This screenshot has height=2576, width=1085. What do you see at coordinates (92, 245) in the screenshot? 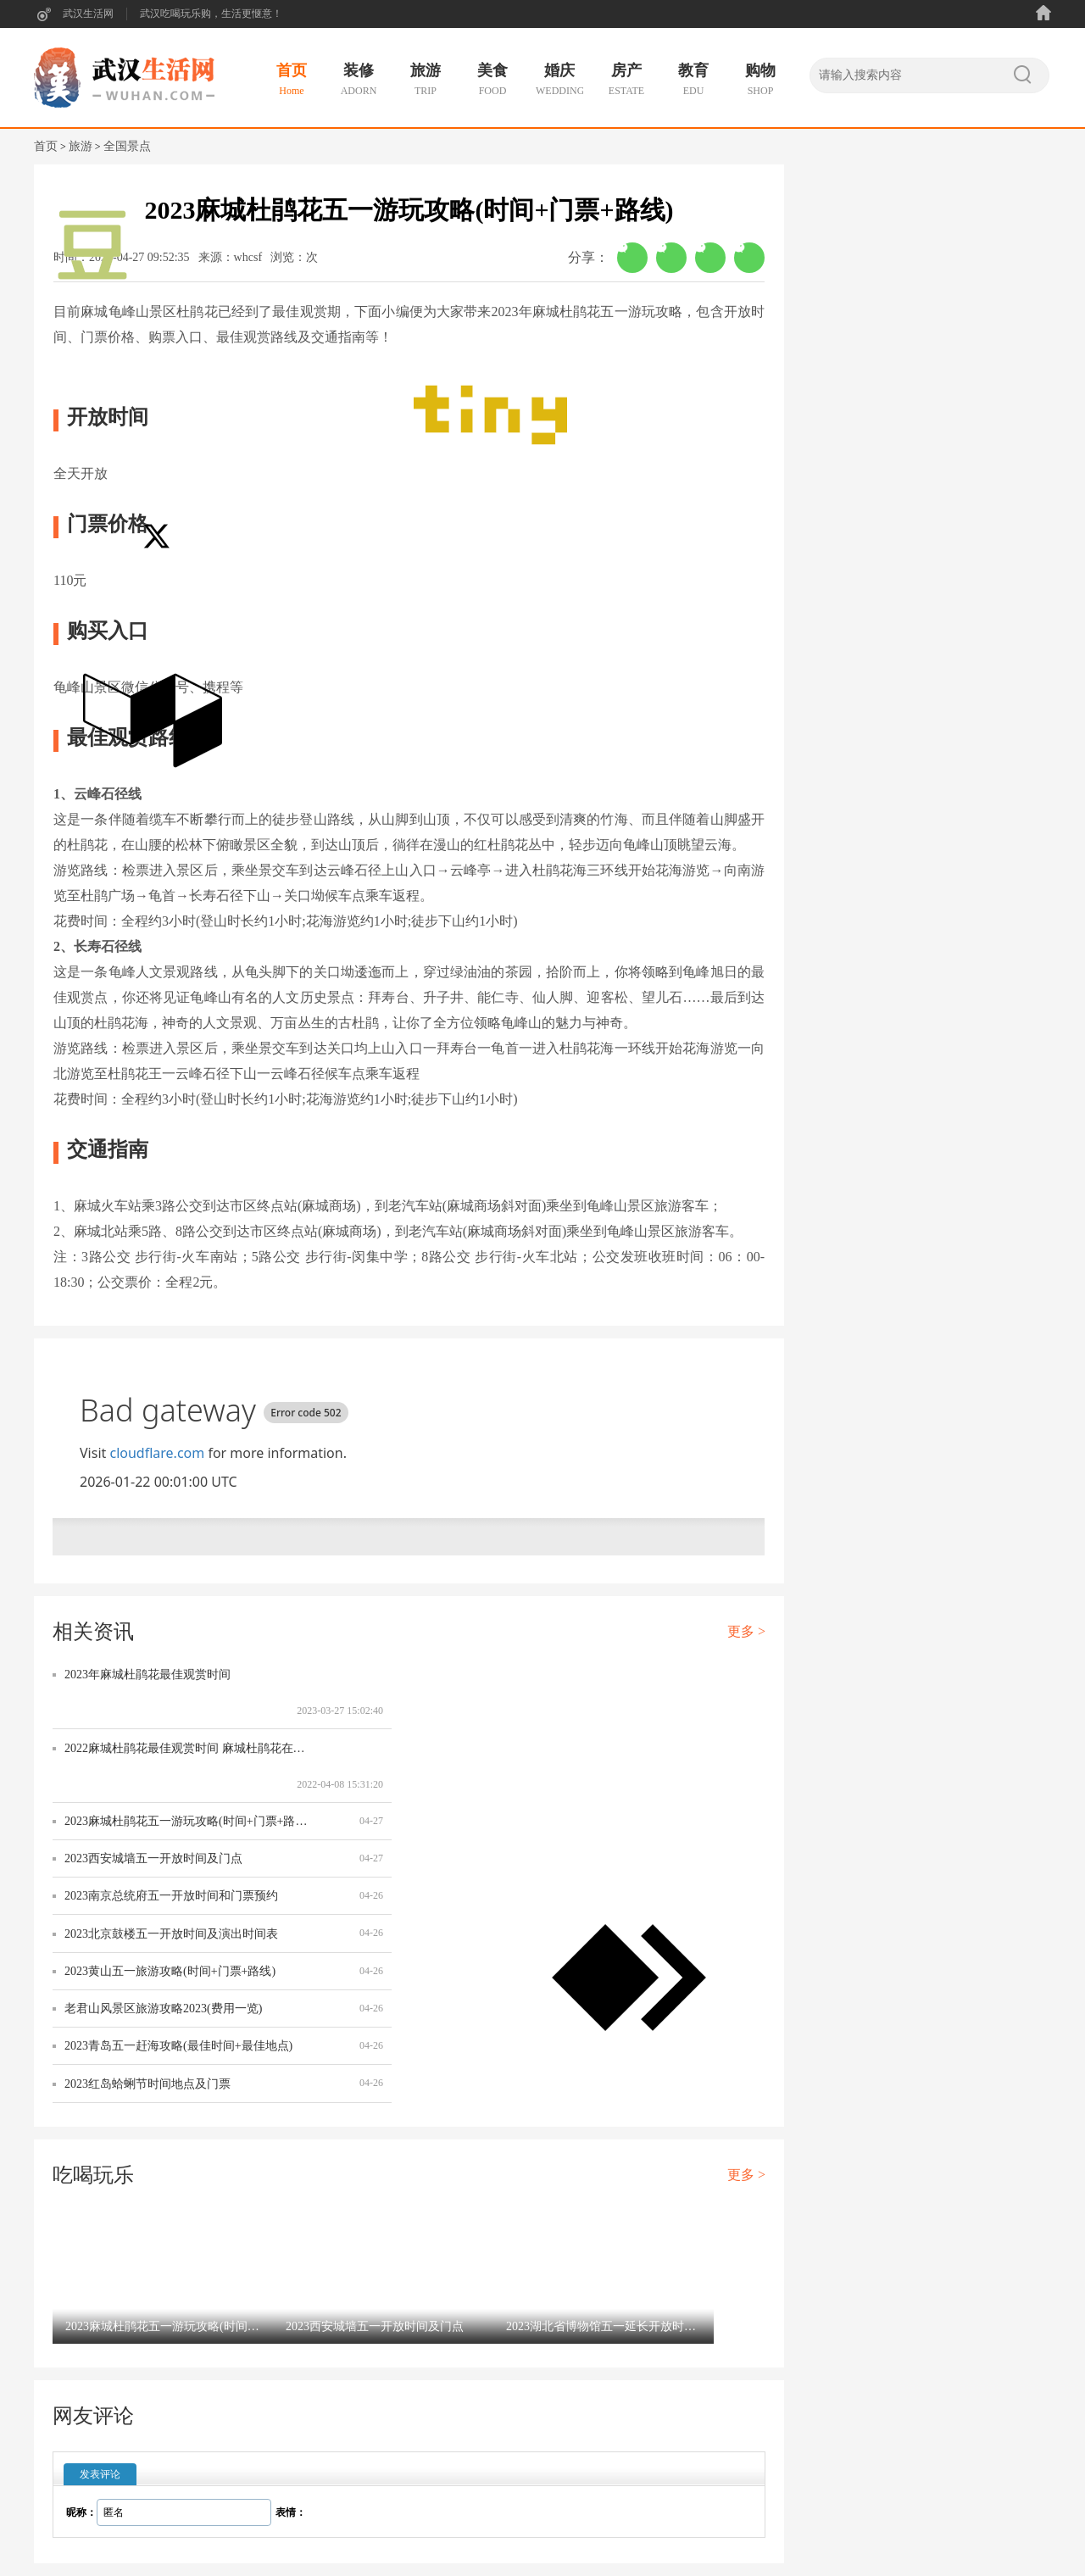
I see `open douban app` at bounding box center [92, 245].